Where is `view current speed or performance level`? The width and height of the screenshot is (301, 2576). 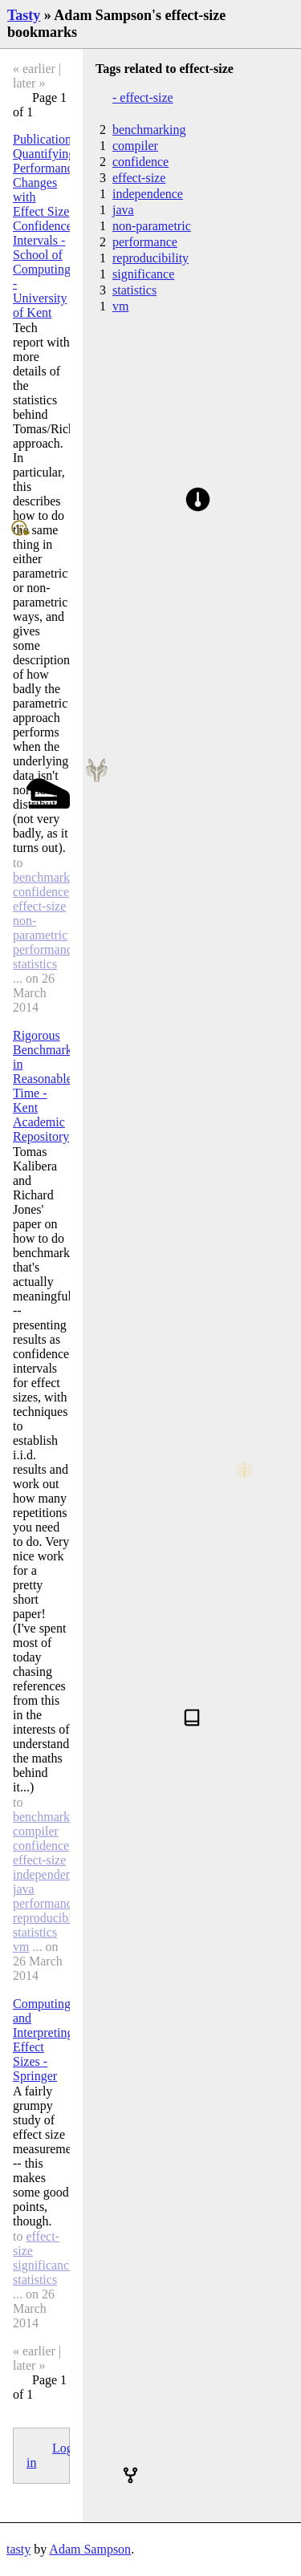
view current speed or performance level is located at coordinates (197, 499).